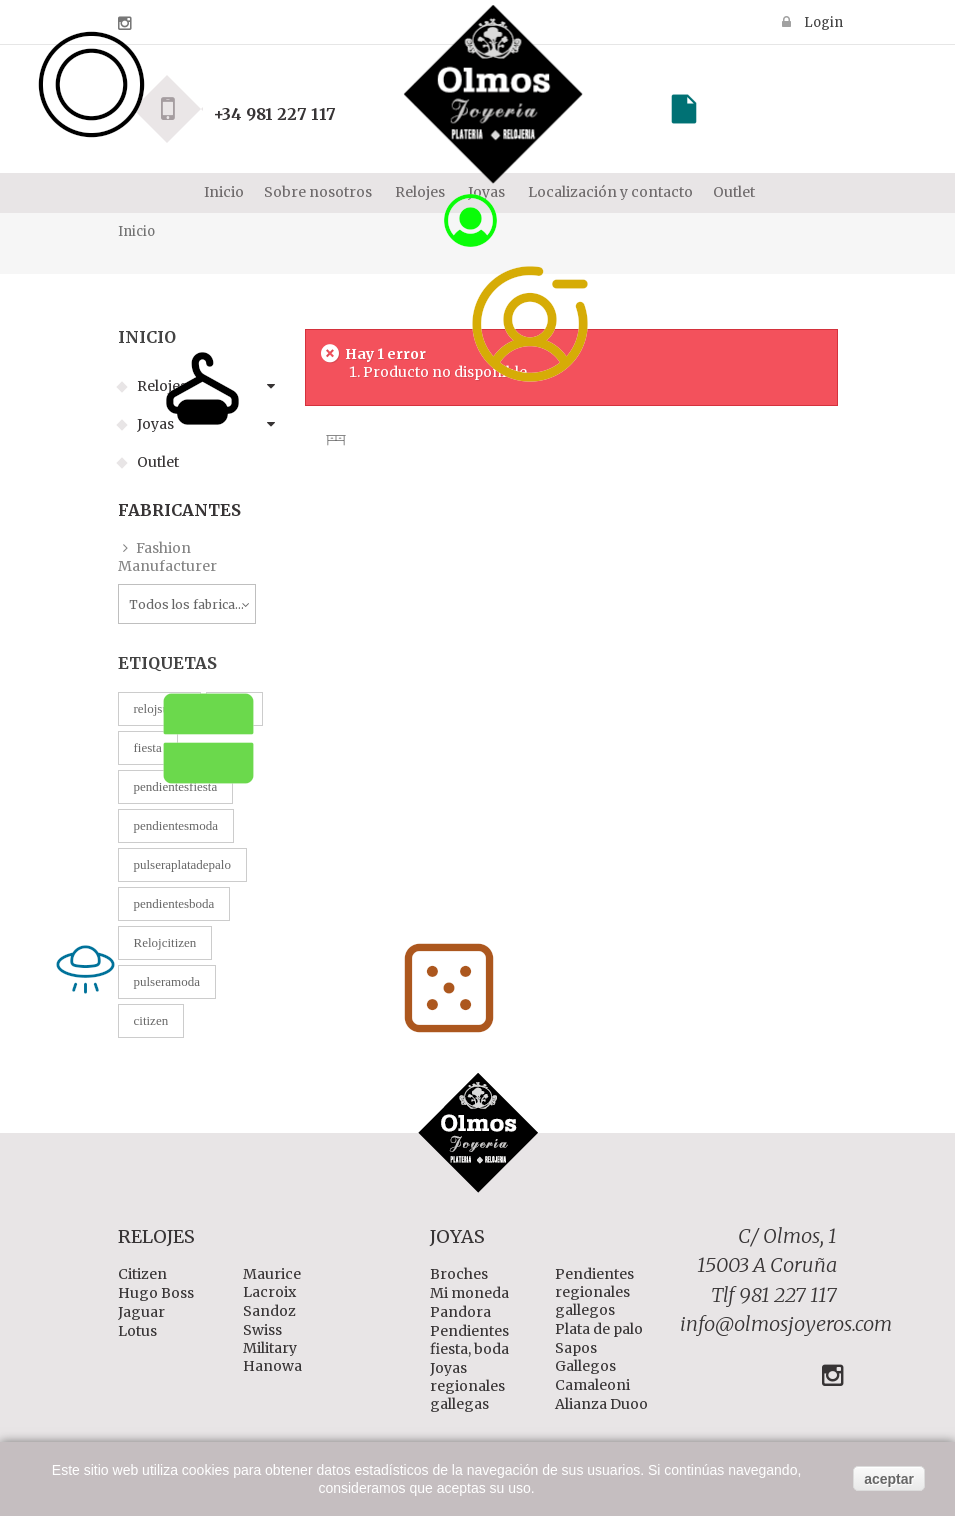 The width and height of the screenshot is (955, 1516). I want to click on access desk or workspace settings, so click(336, 440).